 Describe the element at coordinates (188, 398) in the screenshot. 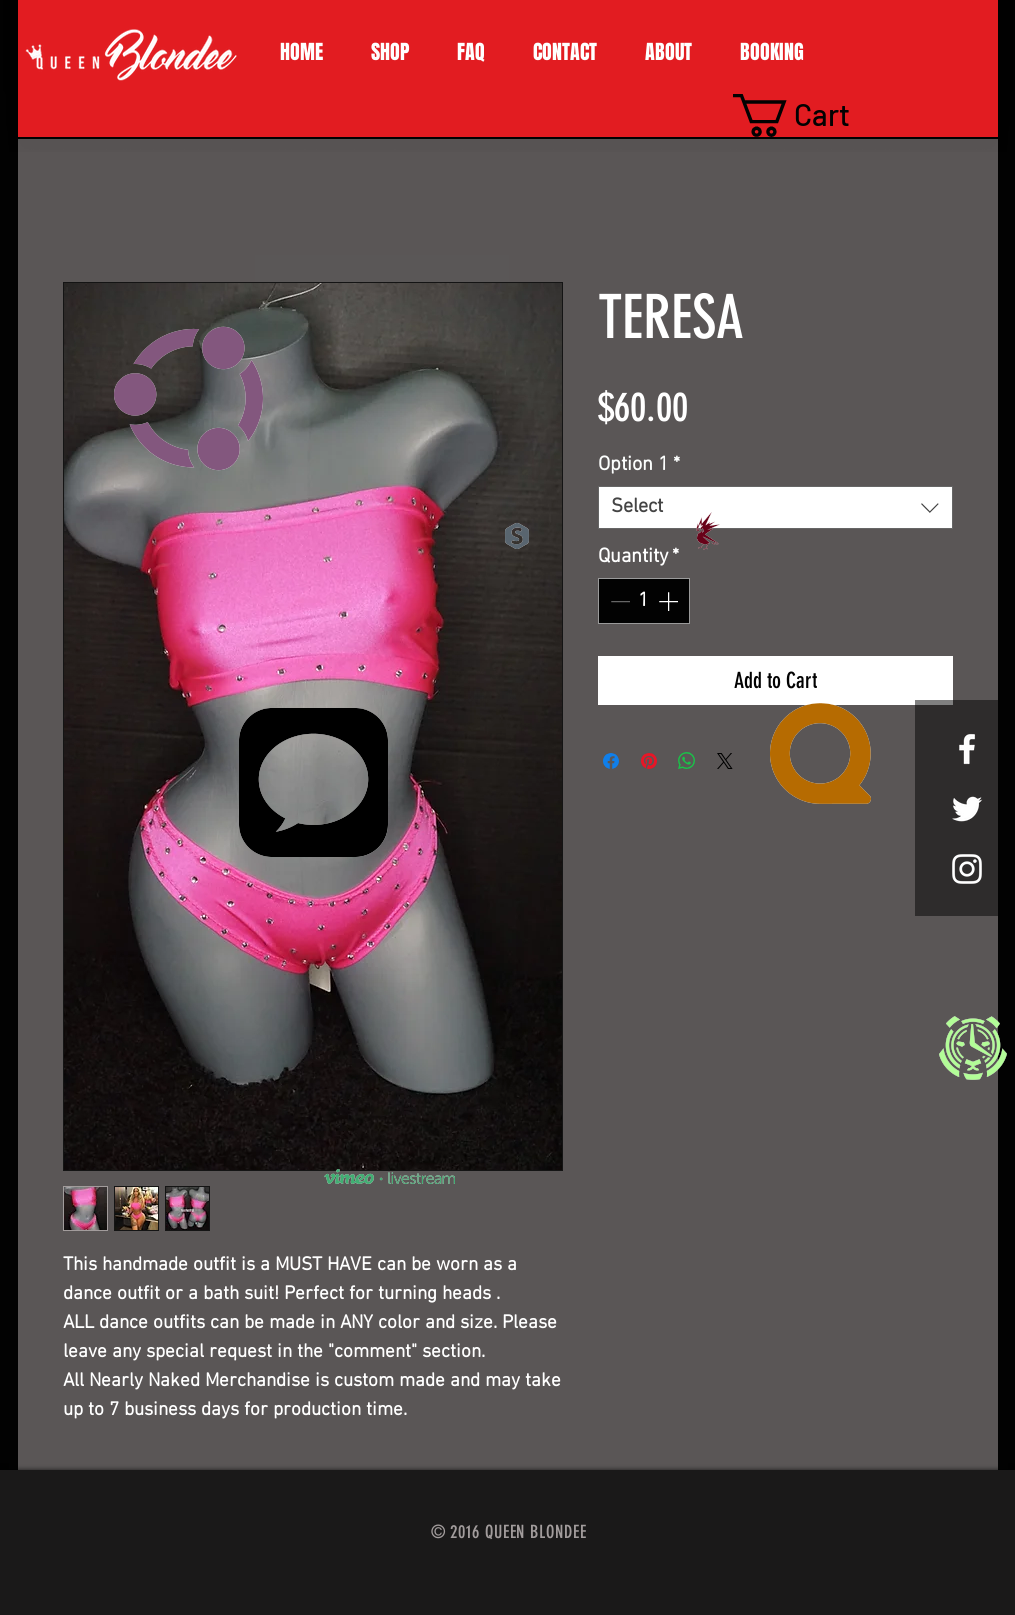

I see `ubuntu linux operating system logo` at that location.